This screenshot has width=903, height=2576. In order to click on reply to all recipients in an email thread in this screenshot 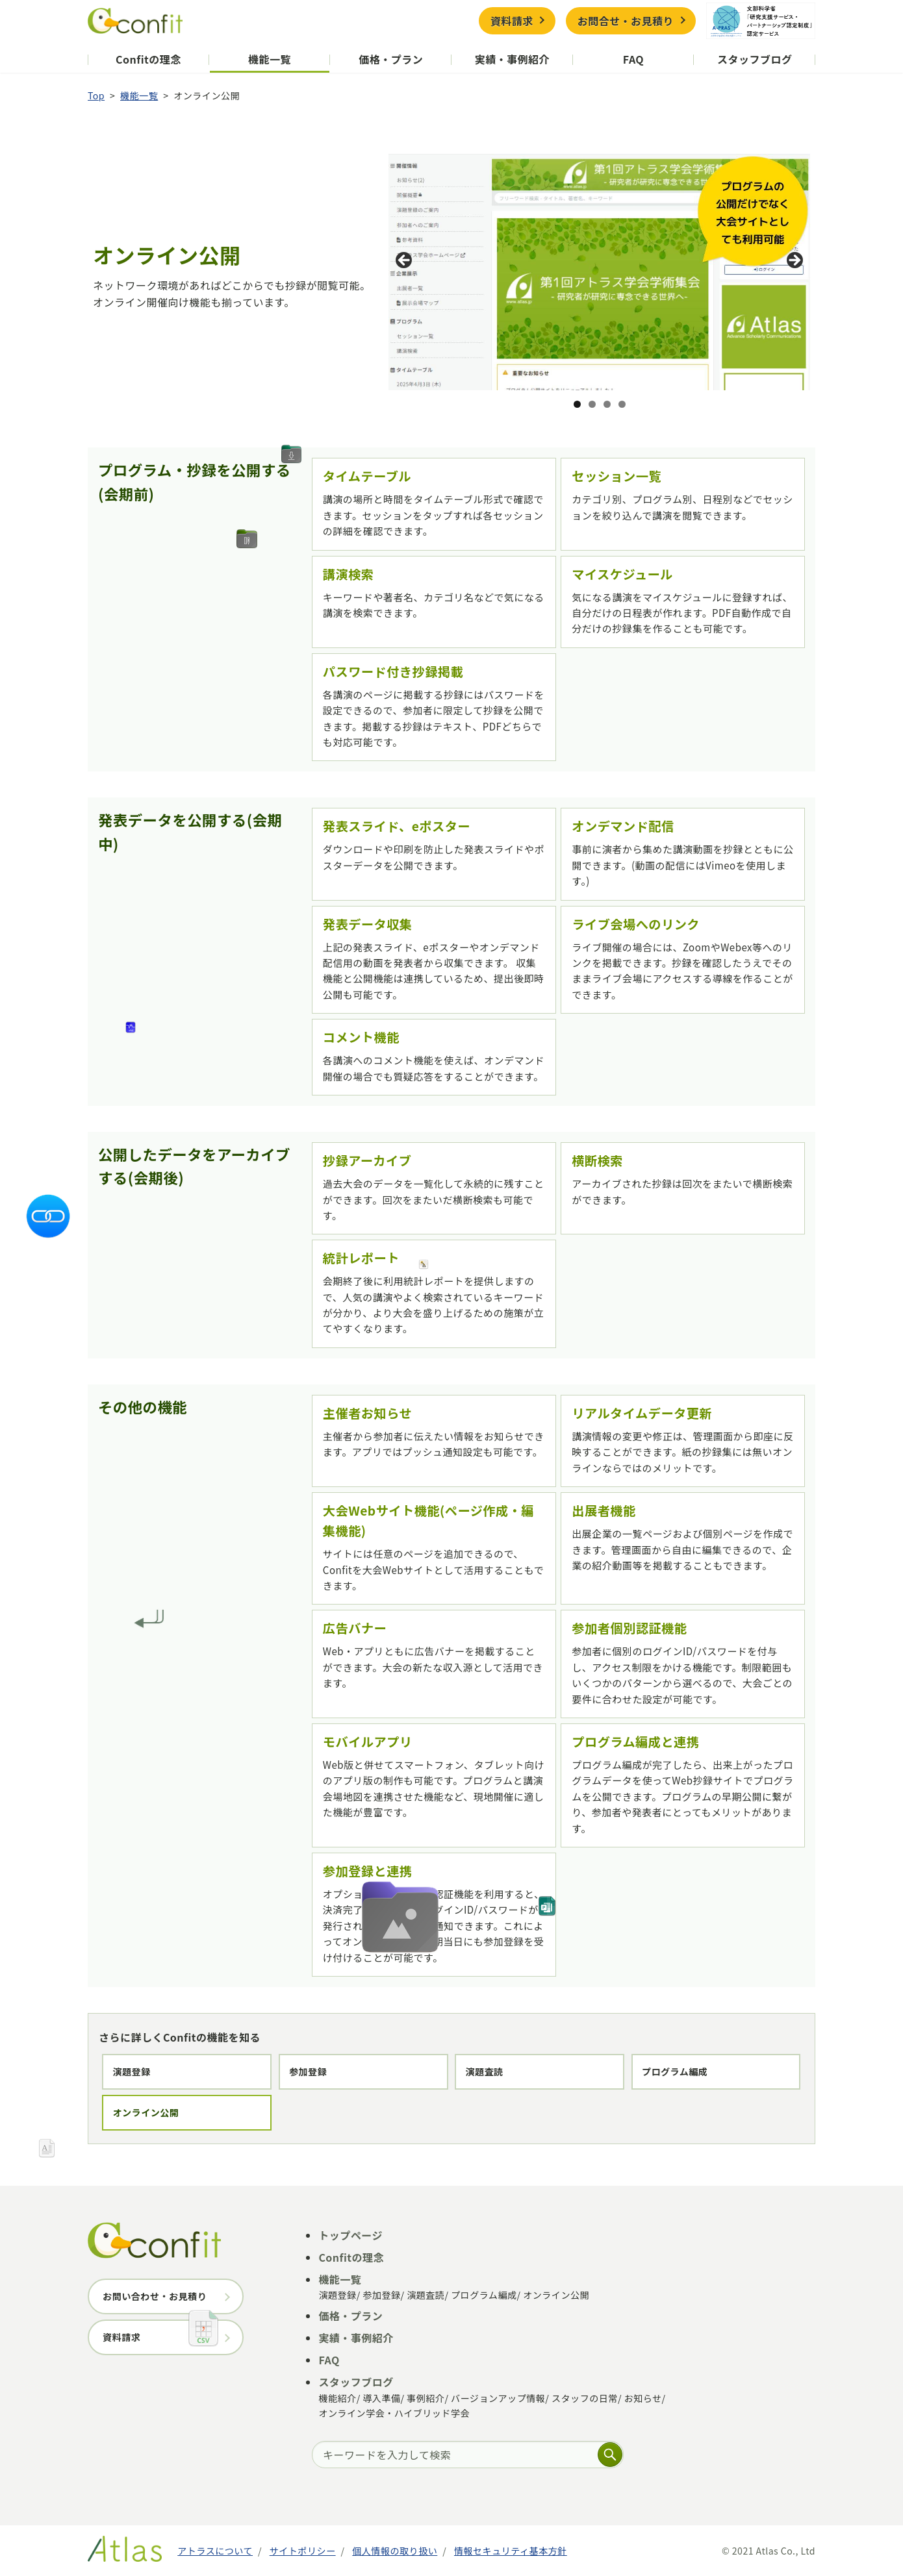, I will do `click(148, 1616)`.